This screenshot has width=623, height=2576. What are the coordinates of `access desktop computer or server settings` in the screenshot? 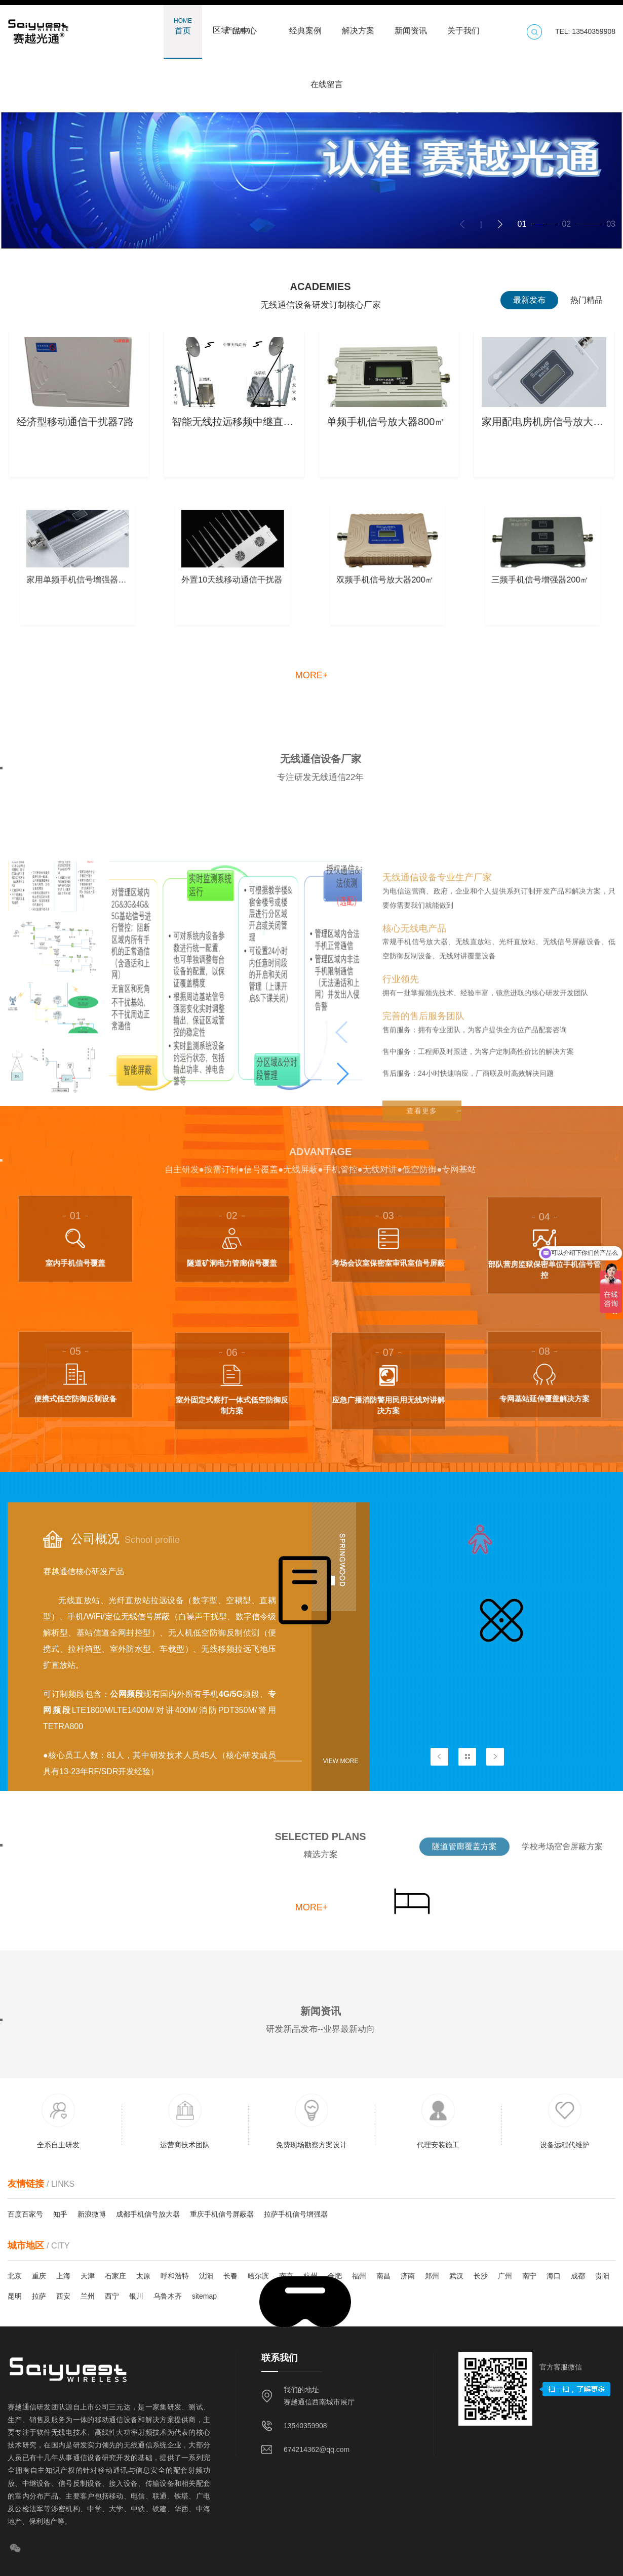 It's located at (304, 1590).